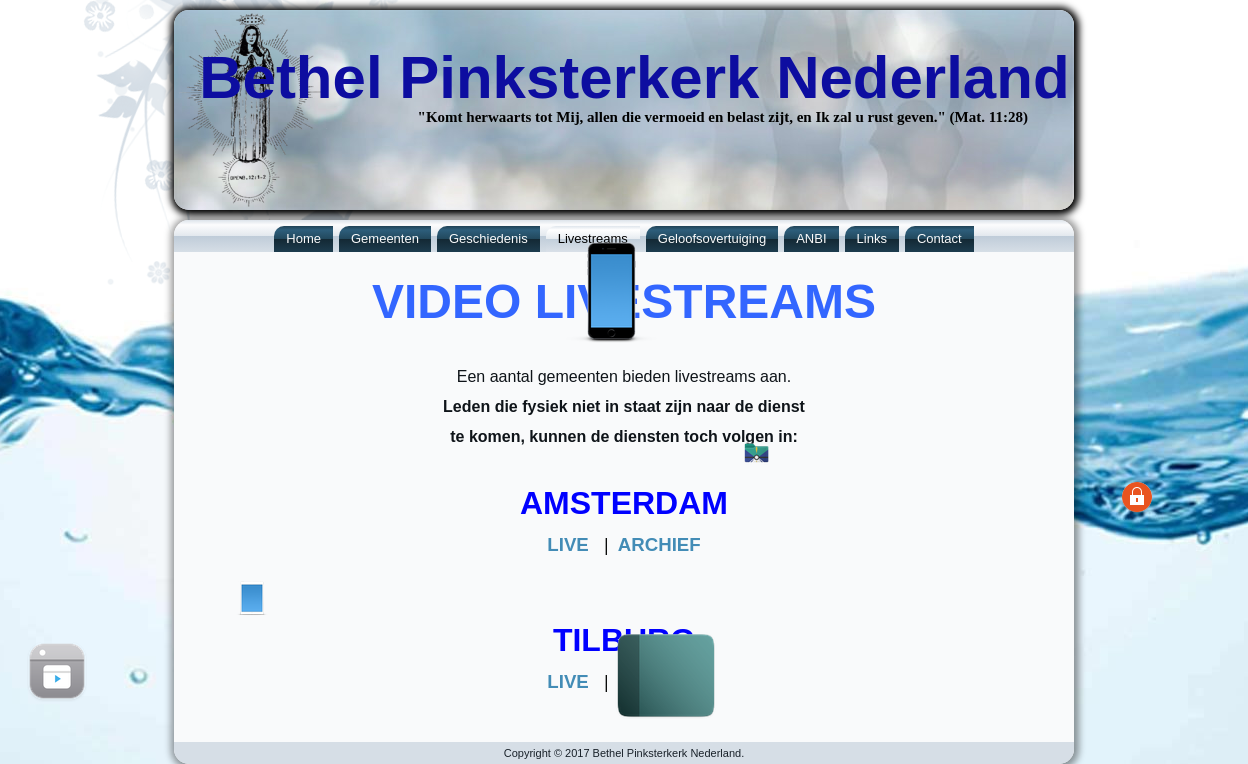  What do you see at coordinates (57, 672) in the screenshot?
I see `open video or media playback preferences` at bounding box center [57, 672].